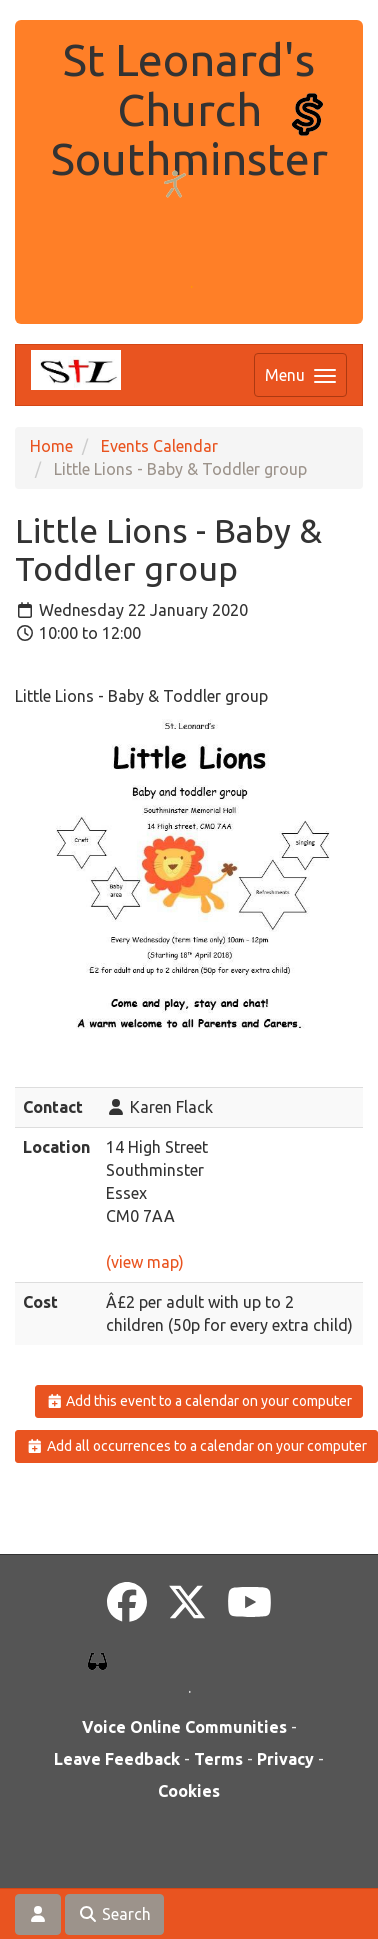 The height and width of the screenshot is (1939, 378). I want to click on open Cash App, so click(307, 114).